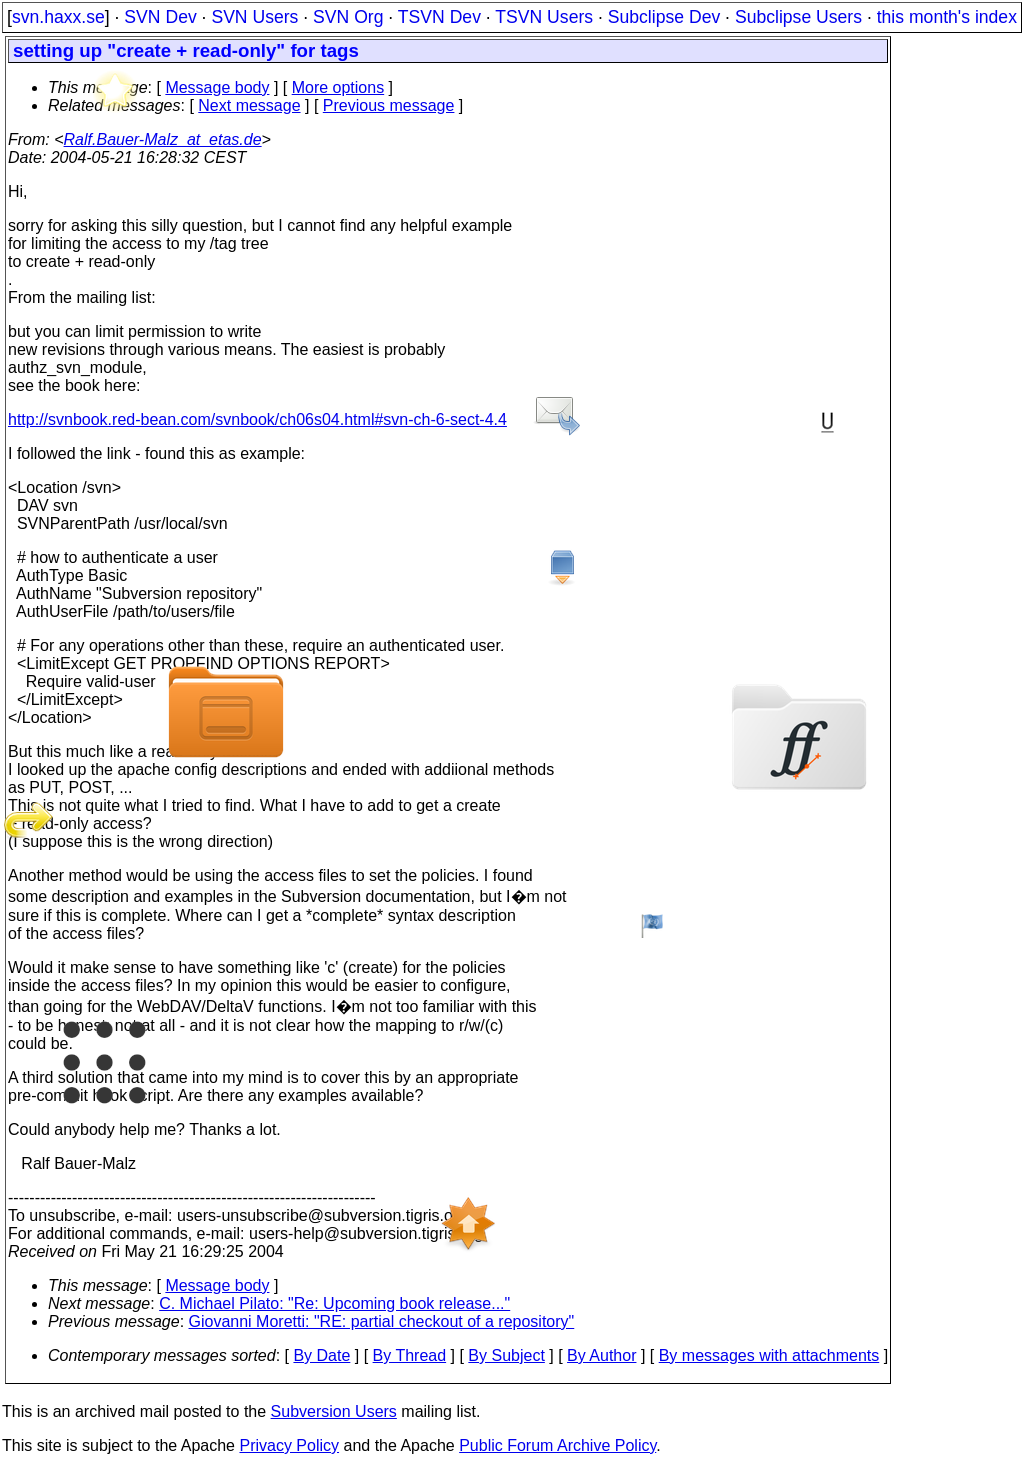  I want to click on access language and region settings, so click(652, 926).